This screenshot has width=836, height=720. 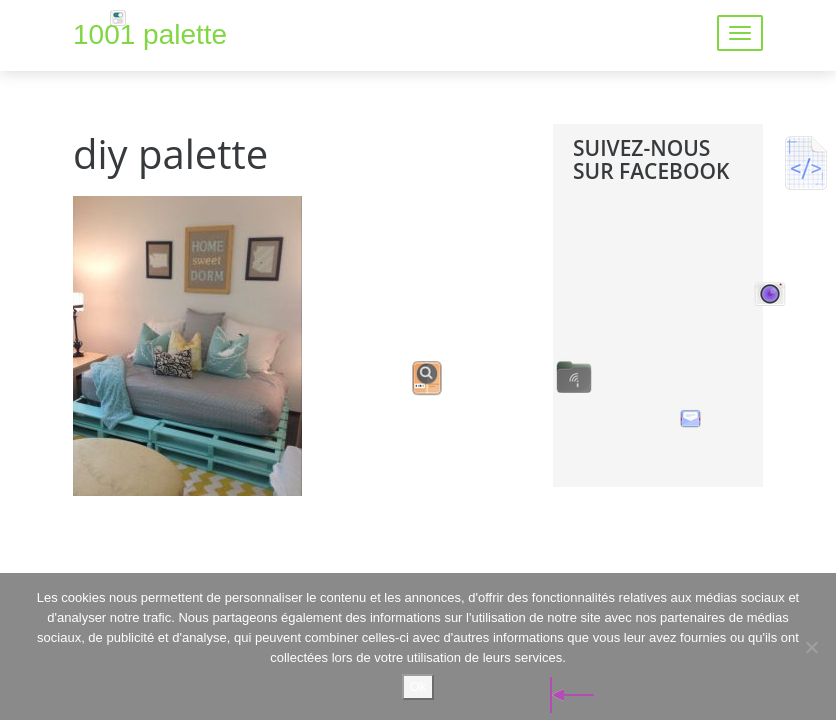 I want to click on open cheese webcam application, so click(x=770, y=294).